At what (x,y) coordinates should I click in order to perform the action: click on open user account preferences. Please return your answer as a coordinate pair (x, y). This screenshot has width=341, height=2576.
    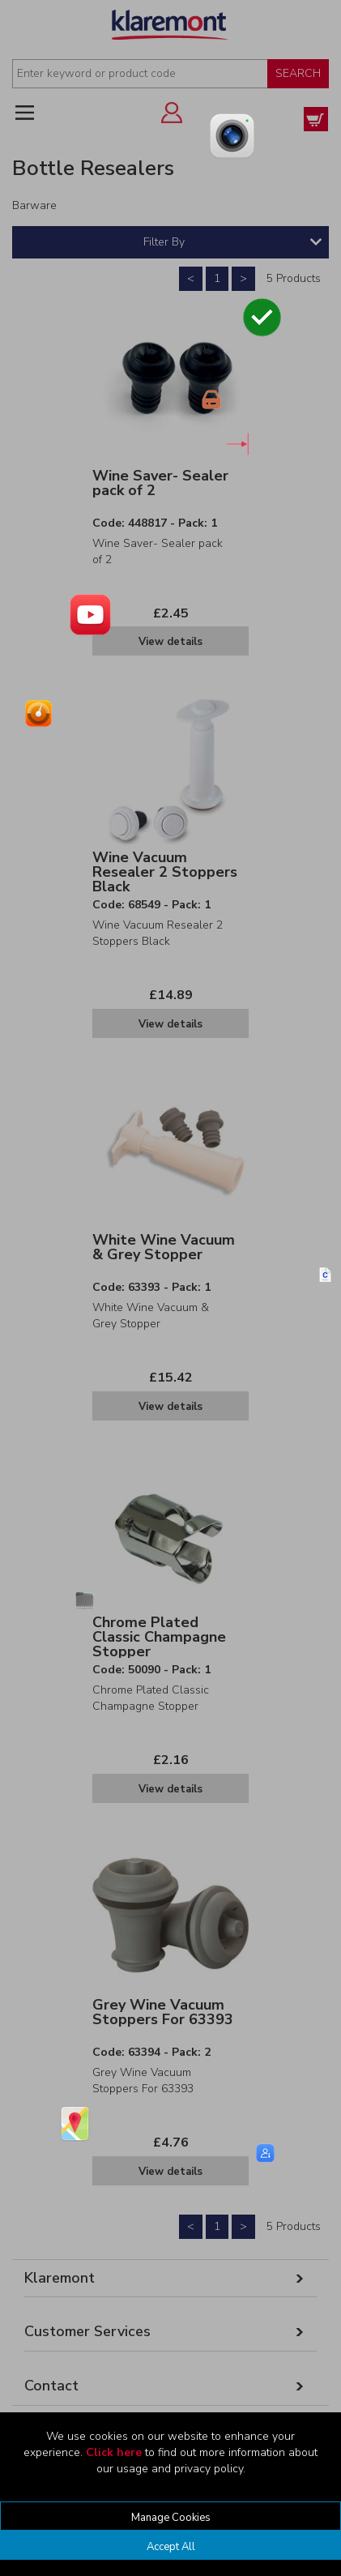
    Looking at the image, I should click on (265, 2153).